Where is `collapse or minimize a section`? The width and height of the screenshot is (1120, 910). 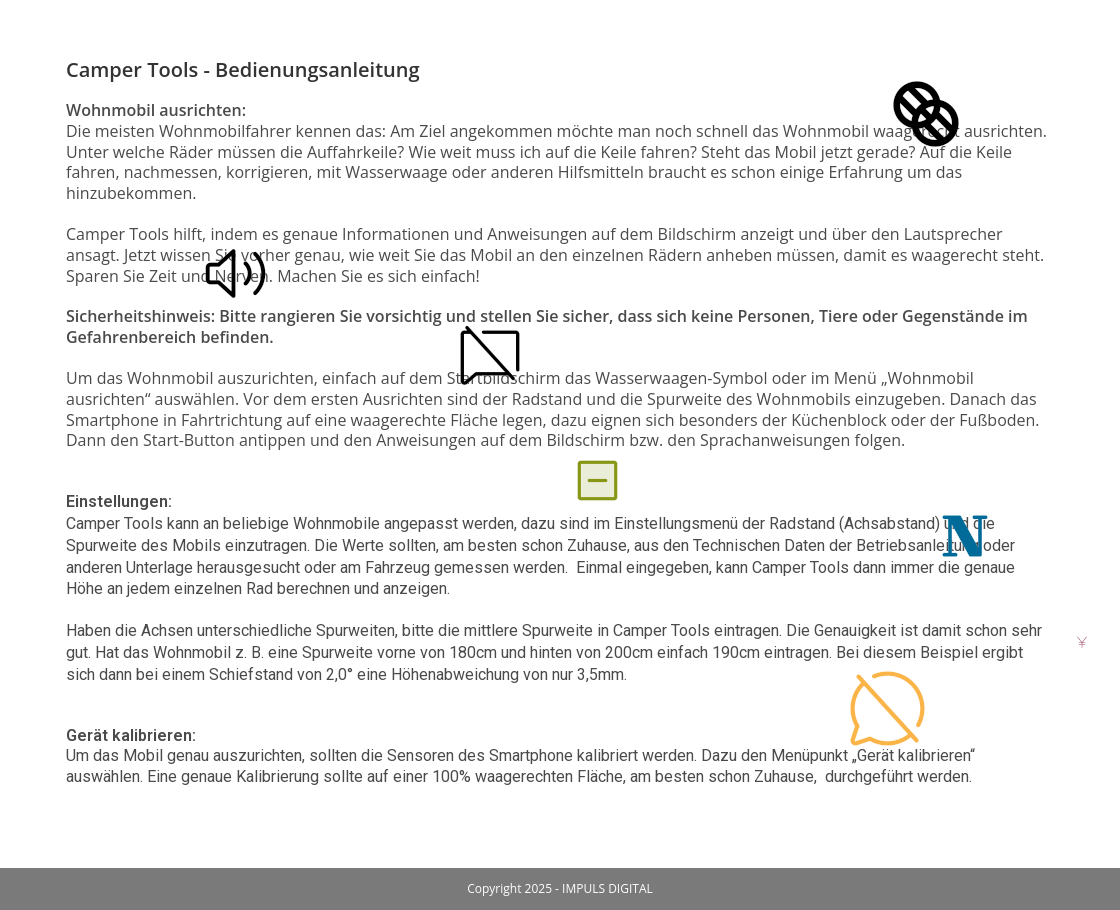 collapse or minimize a section is located at coordinates (597, 480).